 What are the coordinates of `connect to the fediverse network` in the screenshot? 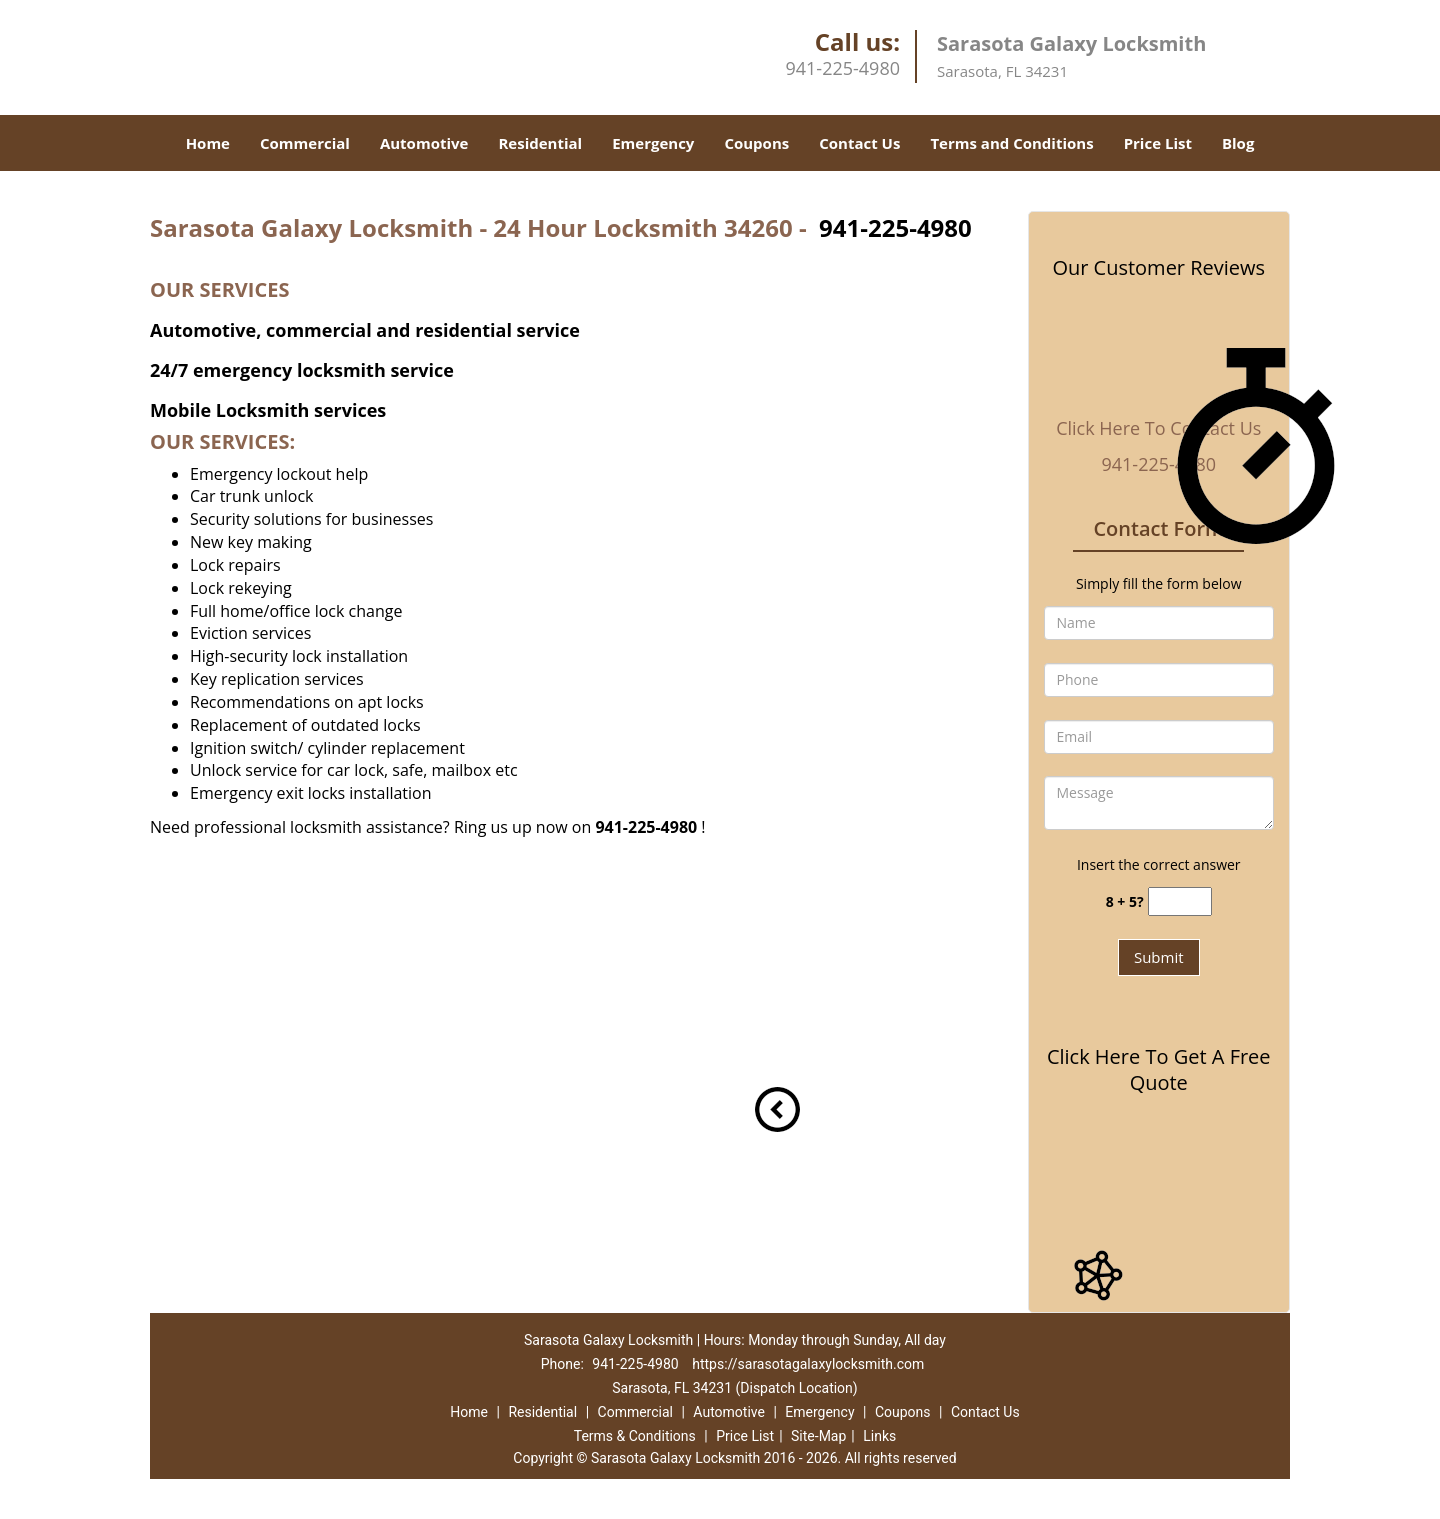 It's located at (1097, 1275).